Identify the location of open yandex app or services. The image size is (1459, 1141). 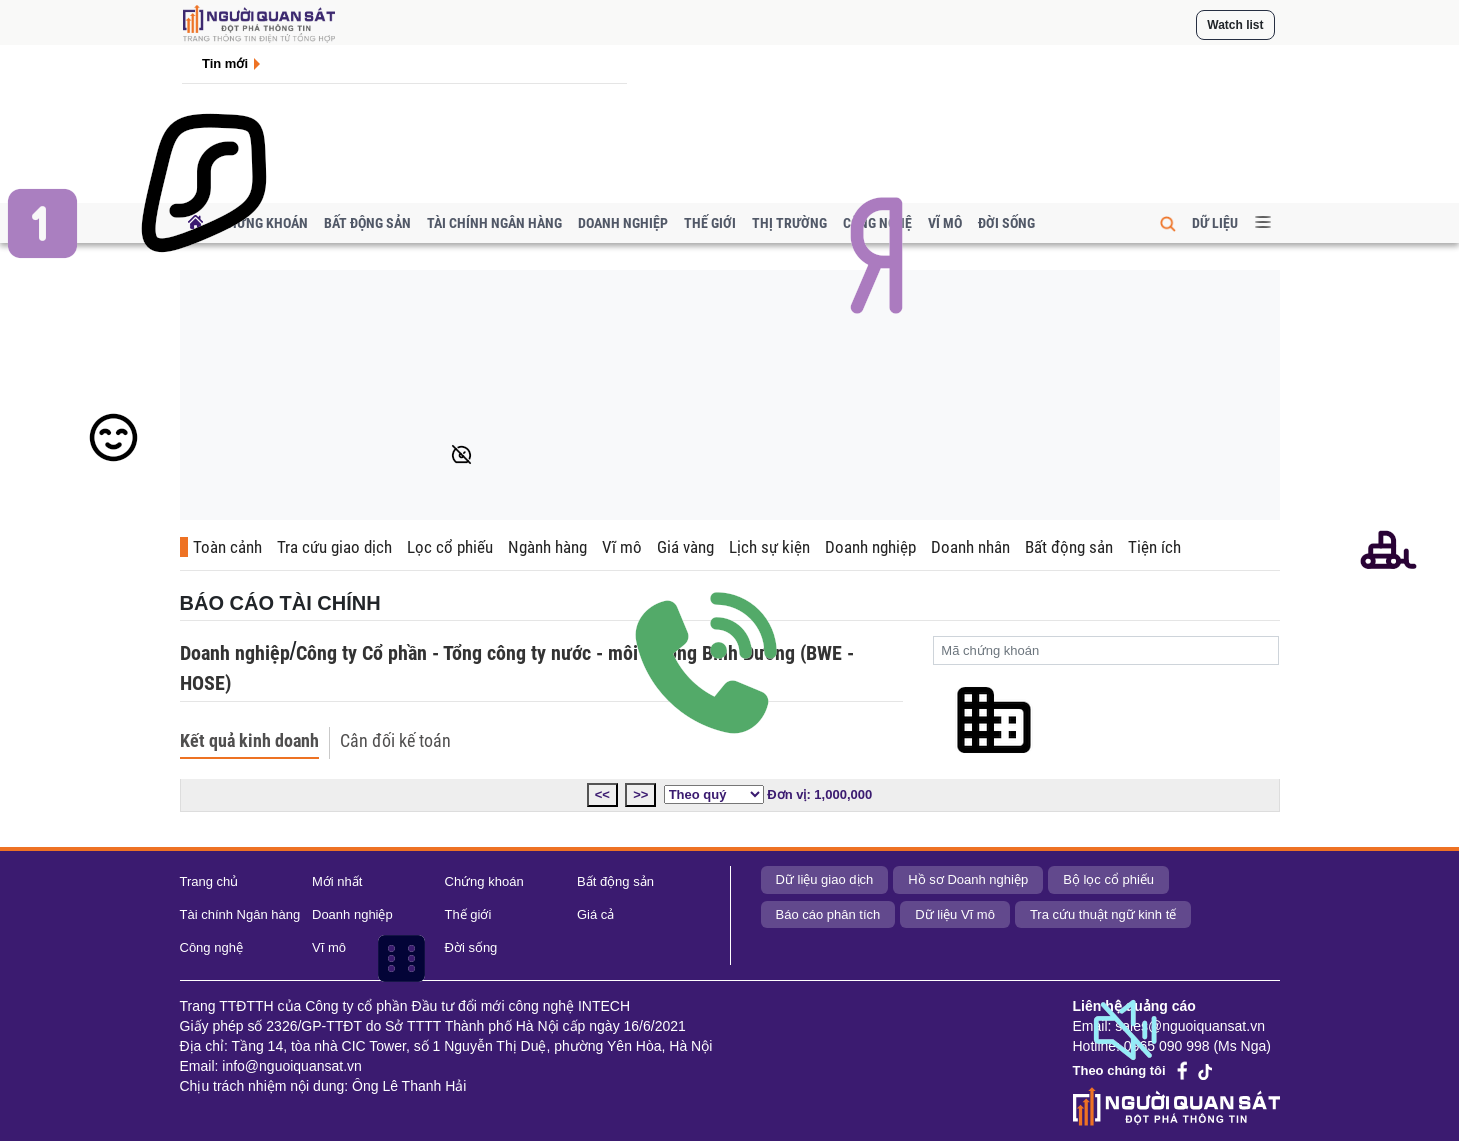
(876, 255).